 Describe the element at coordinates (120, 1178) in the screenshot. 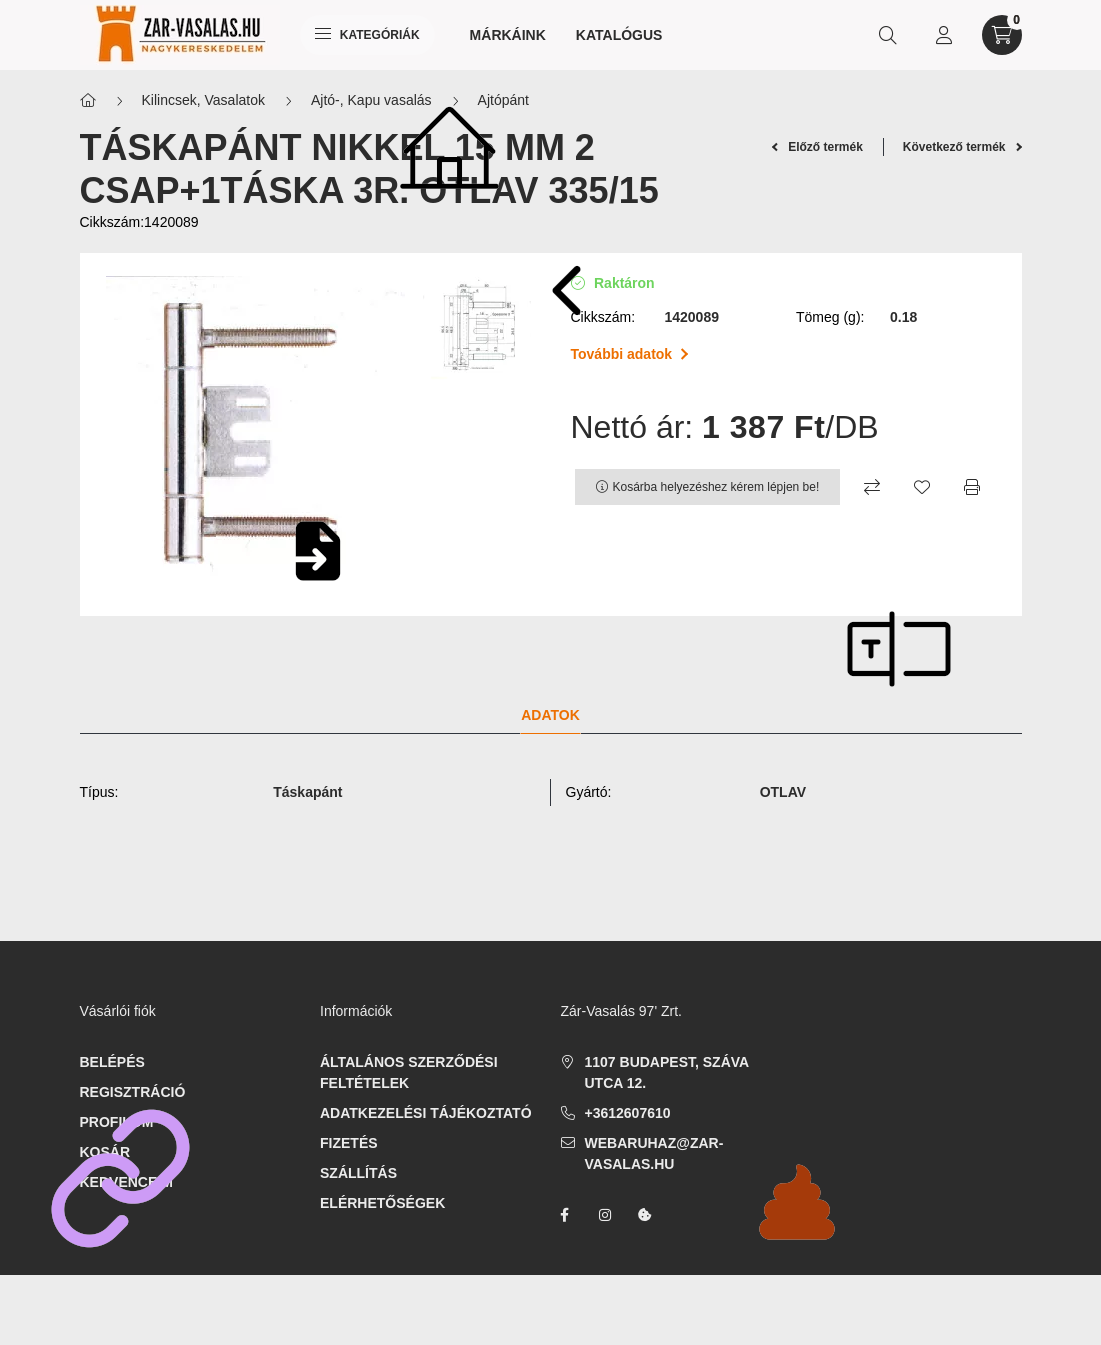

I see `copy or share a link` at that location.